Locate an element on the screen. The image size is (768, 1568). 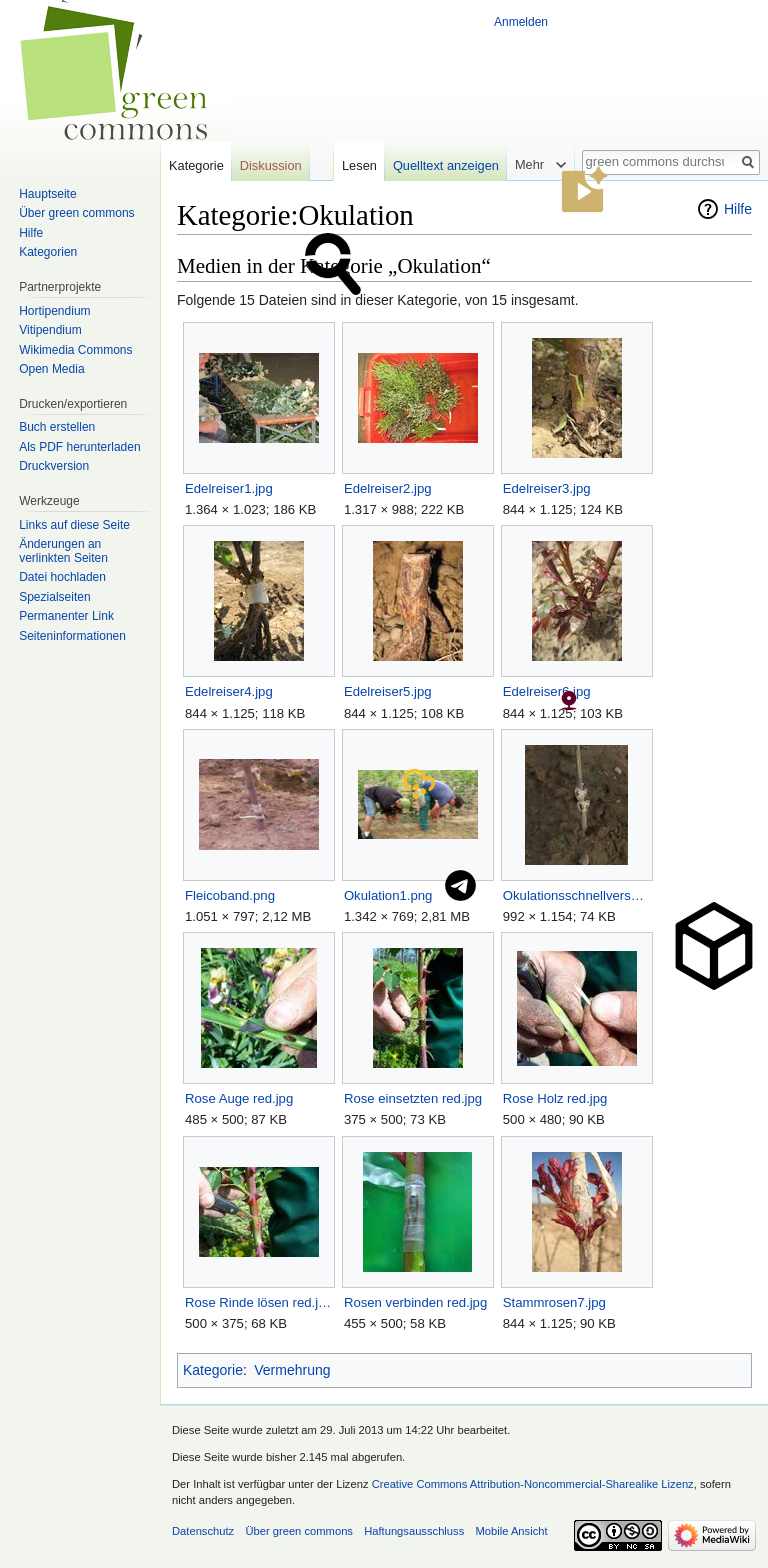
open Hack The Box platform is located at coordinates (714, 946).